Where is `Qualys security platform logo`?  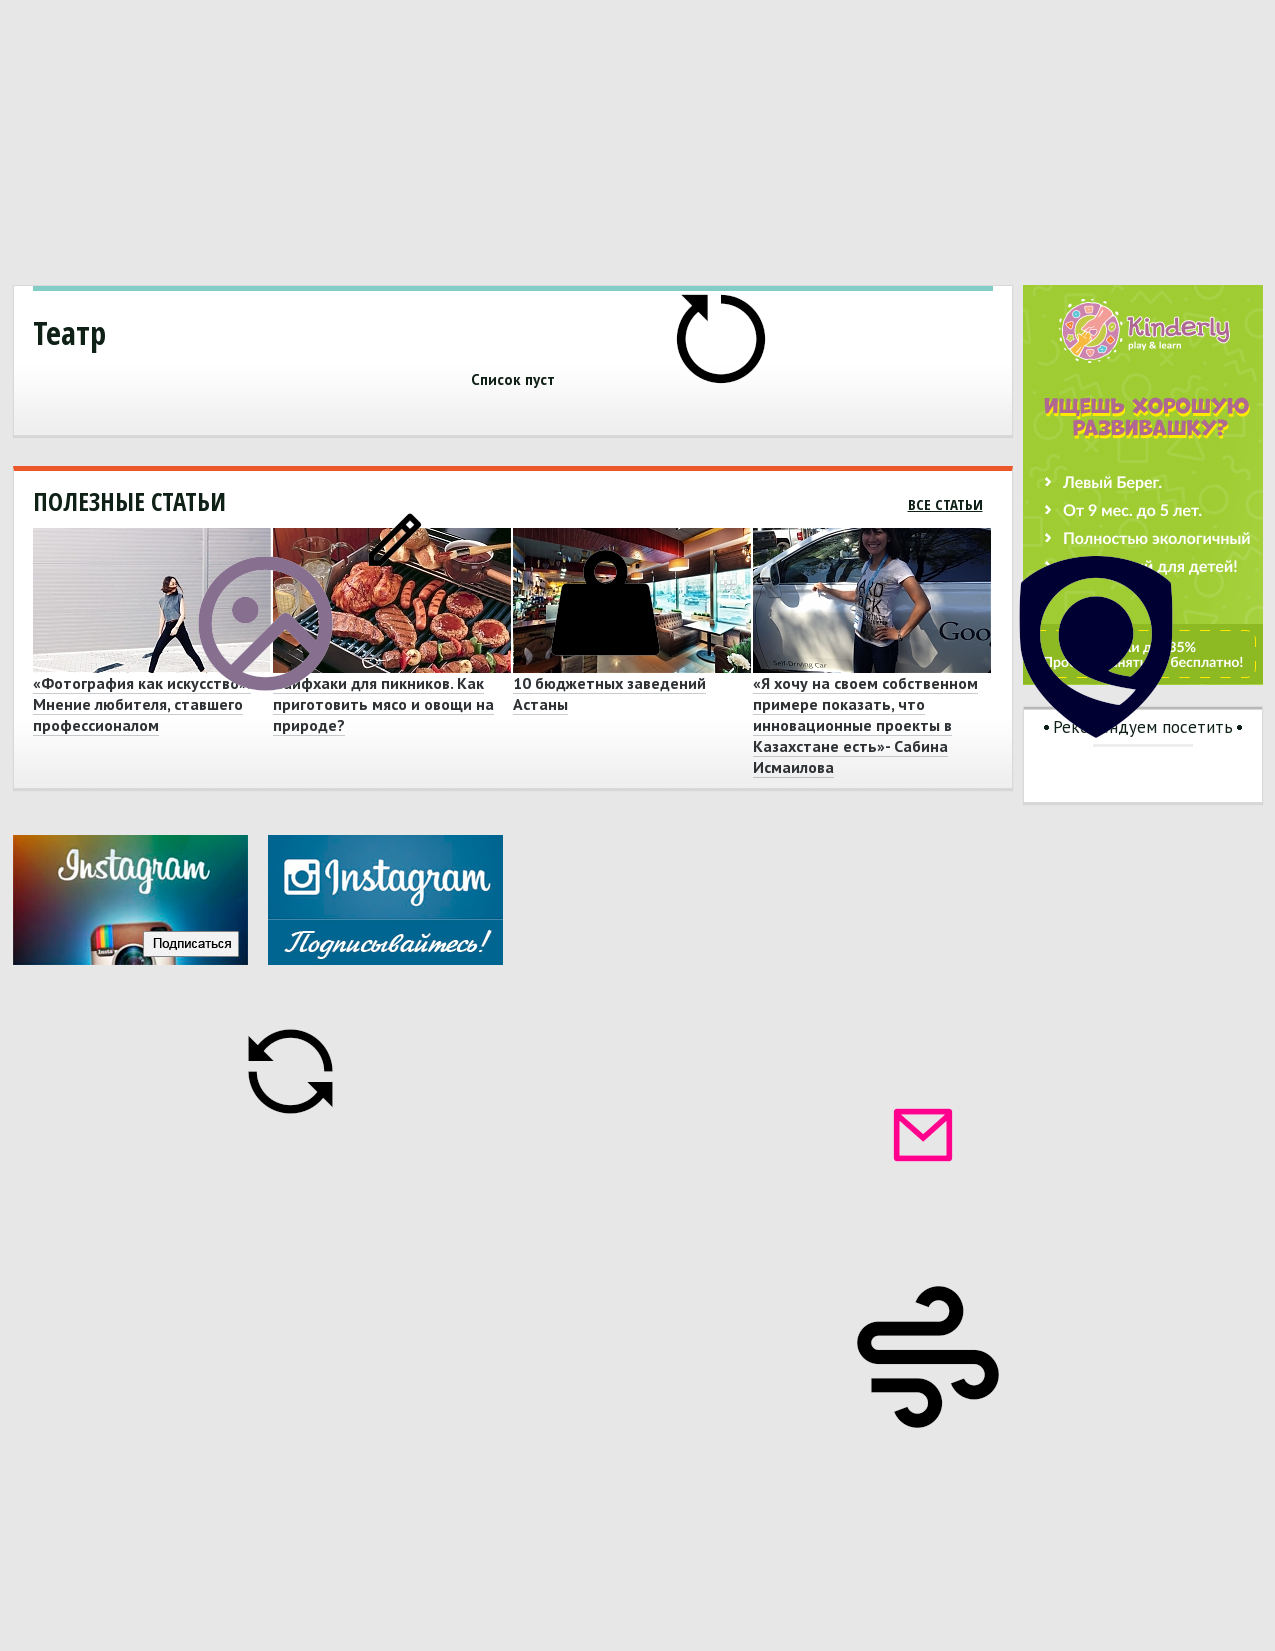
Qualys security platform logo is located at coordinates (1096, 647).